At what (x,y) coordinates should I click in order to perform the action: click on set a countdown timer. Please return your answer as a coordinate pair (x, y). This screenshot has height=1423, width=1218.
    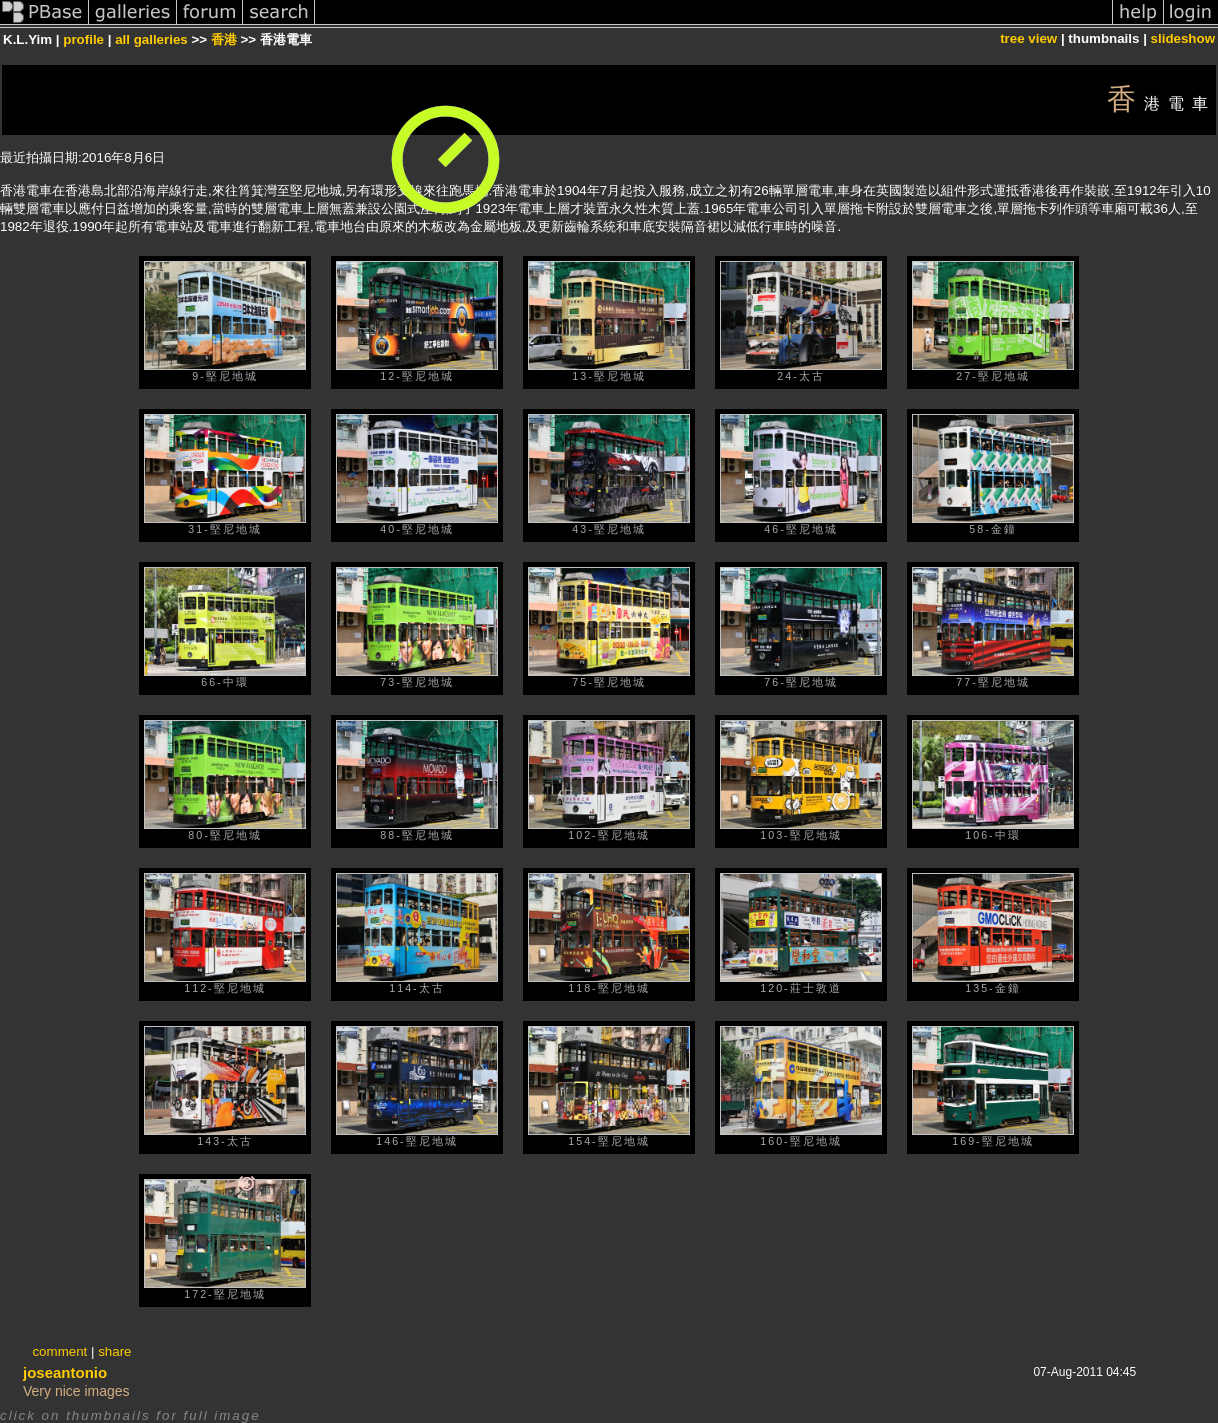
    Looking at the image, I should click on (445, 159).